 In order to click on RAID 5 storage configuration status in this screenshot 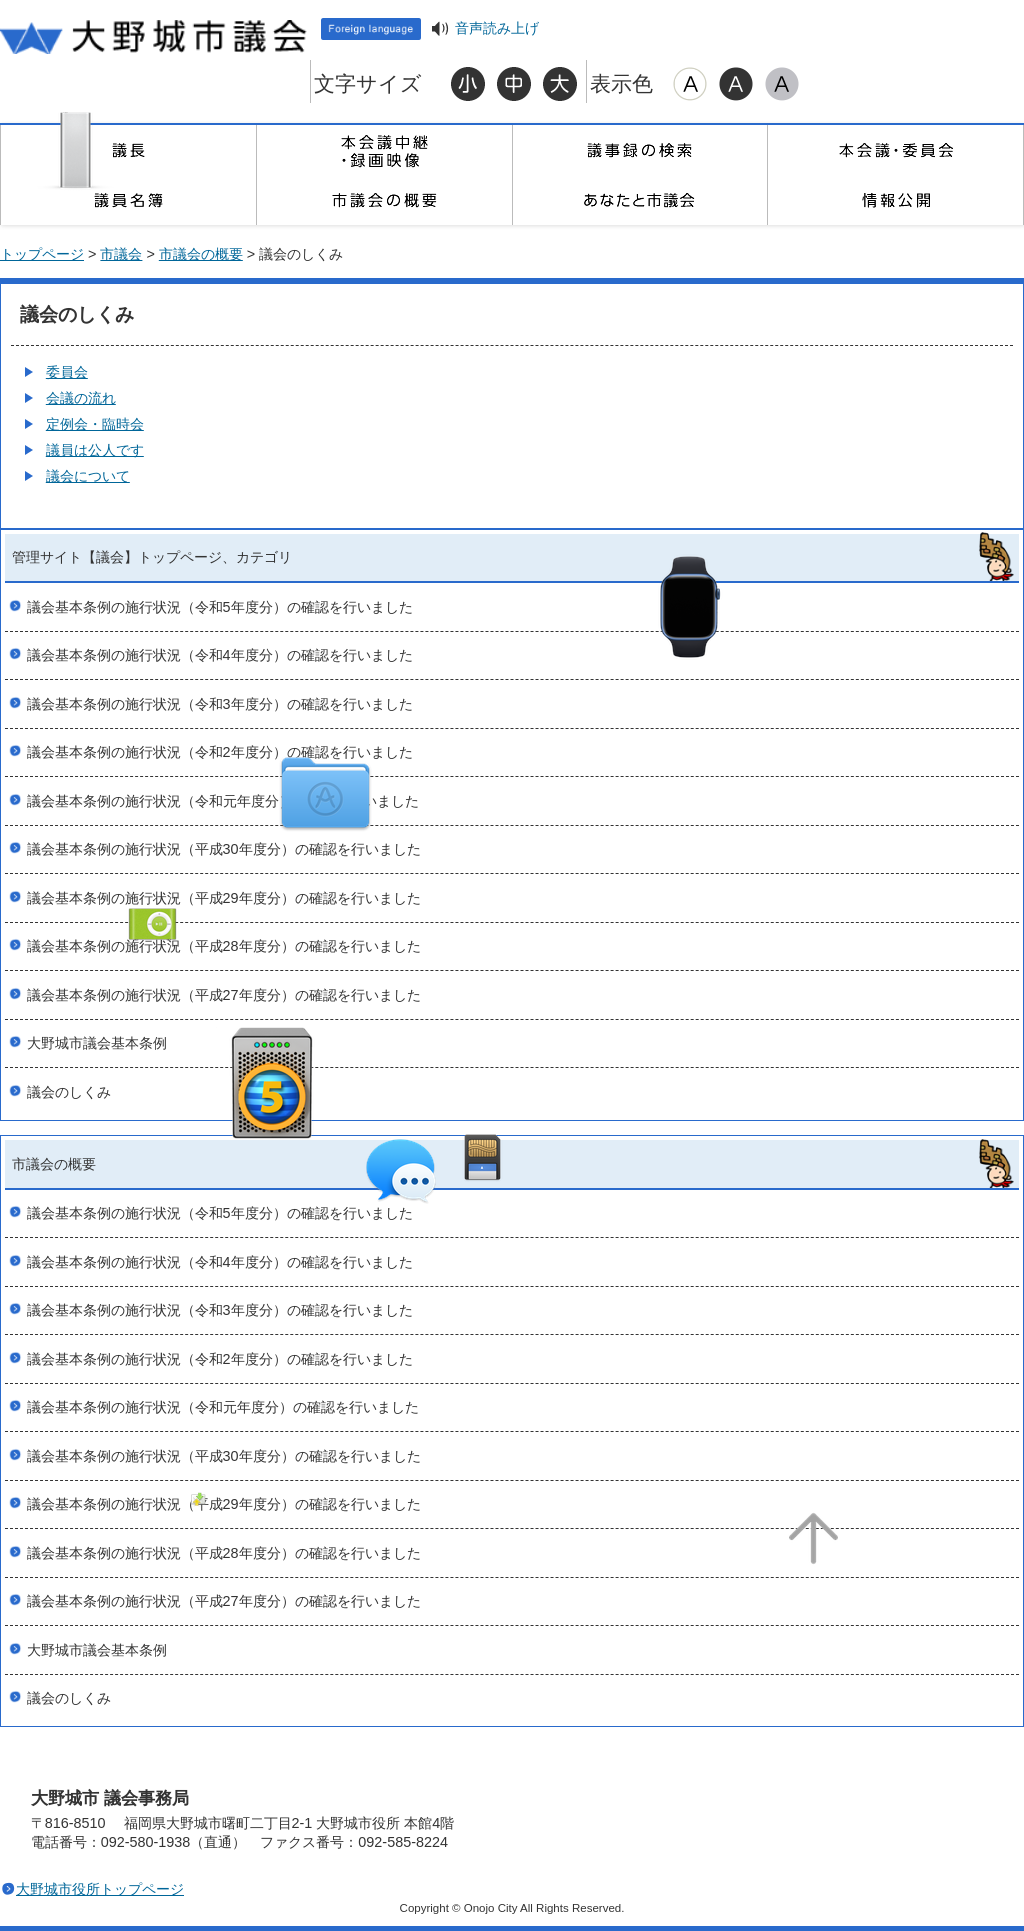, I will do `click(272, 1083)`.